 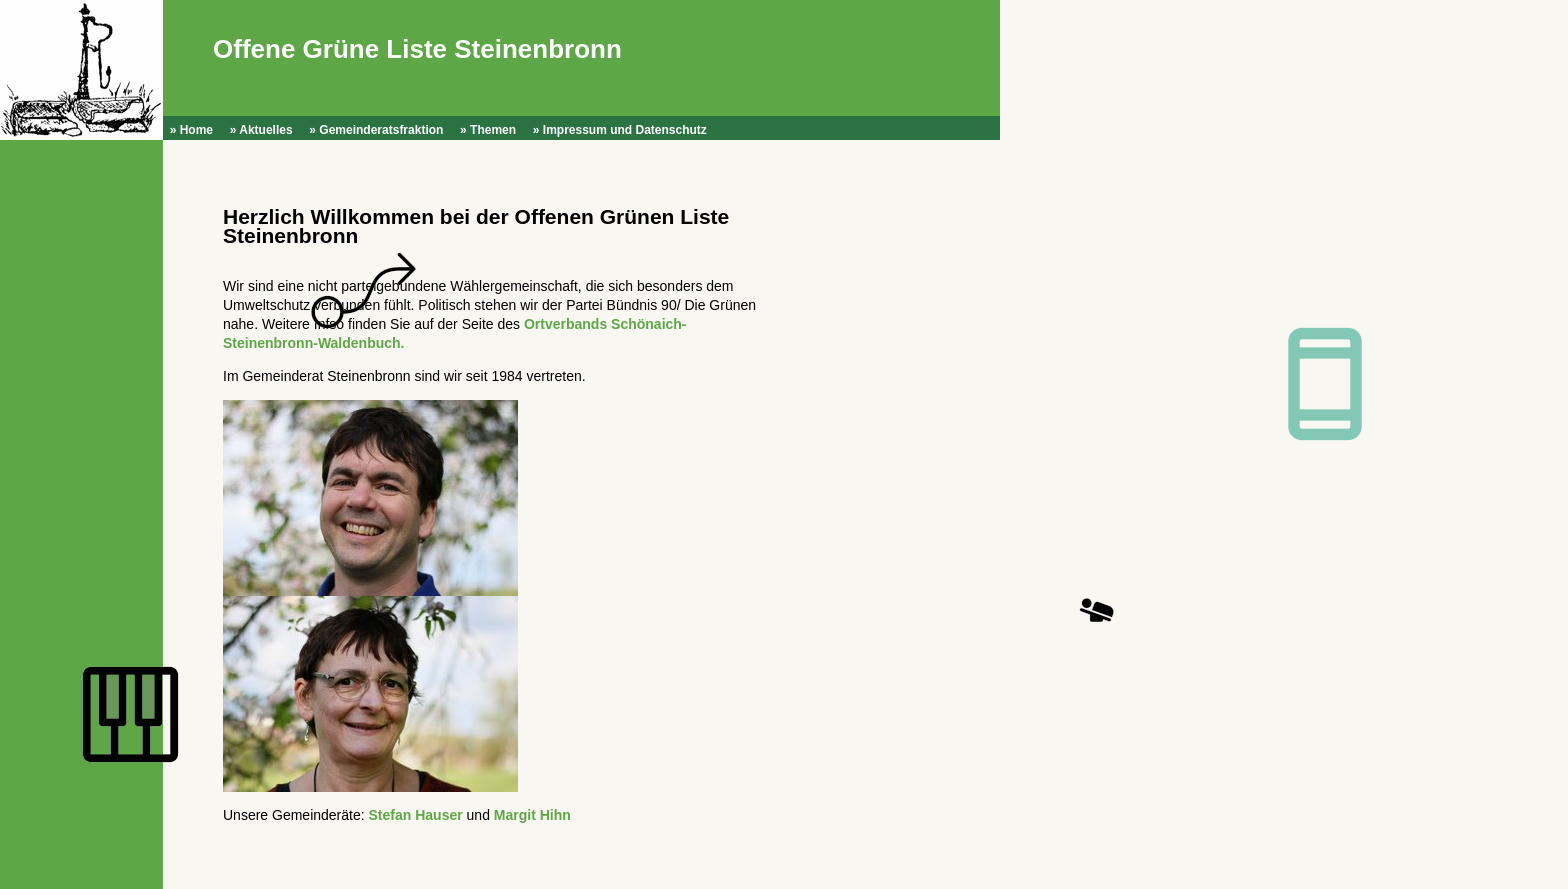 What do you see at coordinates (1325, 384) in the screenshot?
I see `switch to mobile view` at bounding box center [1325, 384].